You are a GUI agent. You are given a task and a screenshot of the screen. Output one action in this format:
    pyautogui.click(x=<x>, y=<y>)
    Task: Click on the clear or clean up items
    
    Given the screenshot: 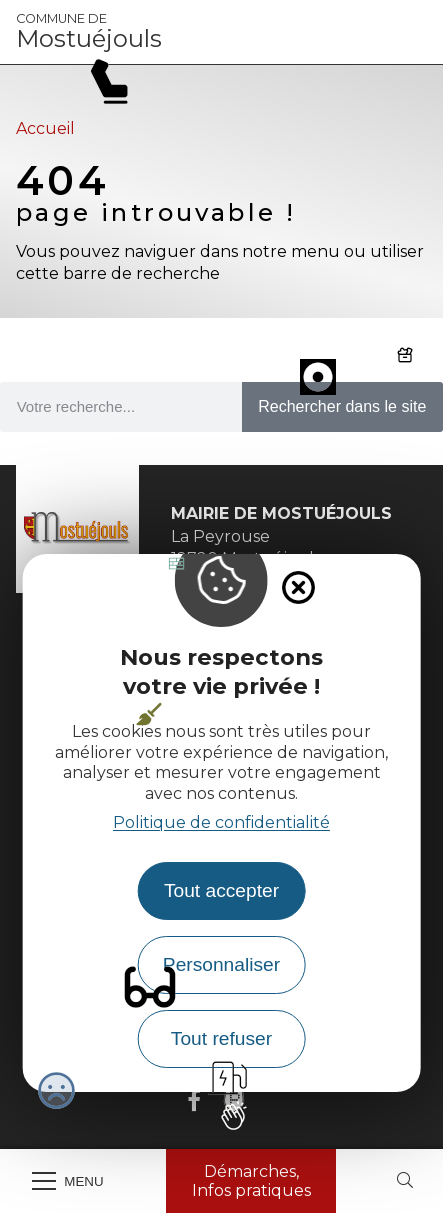 What is the action you would take?
    pyautogui.click(x=149, y=714)
    